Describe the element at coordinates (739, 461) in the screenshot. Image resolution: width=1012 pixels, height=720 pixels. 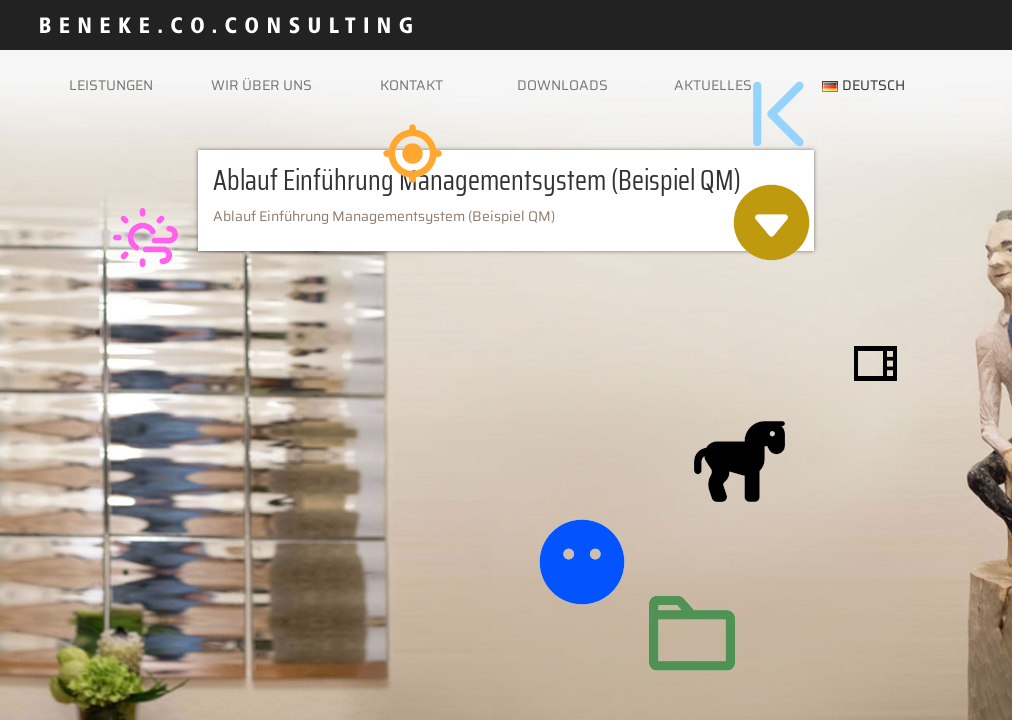
I see `indicates equestrian or horse-related content` at that location.